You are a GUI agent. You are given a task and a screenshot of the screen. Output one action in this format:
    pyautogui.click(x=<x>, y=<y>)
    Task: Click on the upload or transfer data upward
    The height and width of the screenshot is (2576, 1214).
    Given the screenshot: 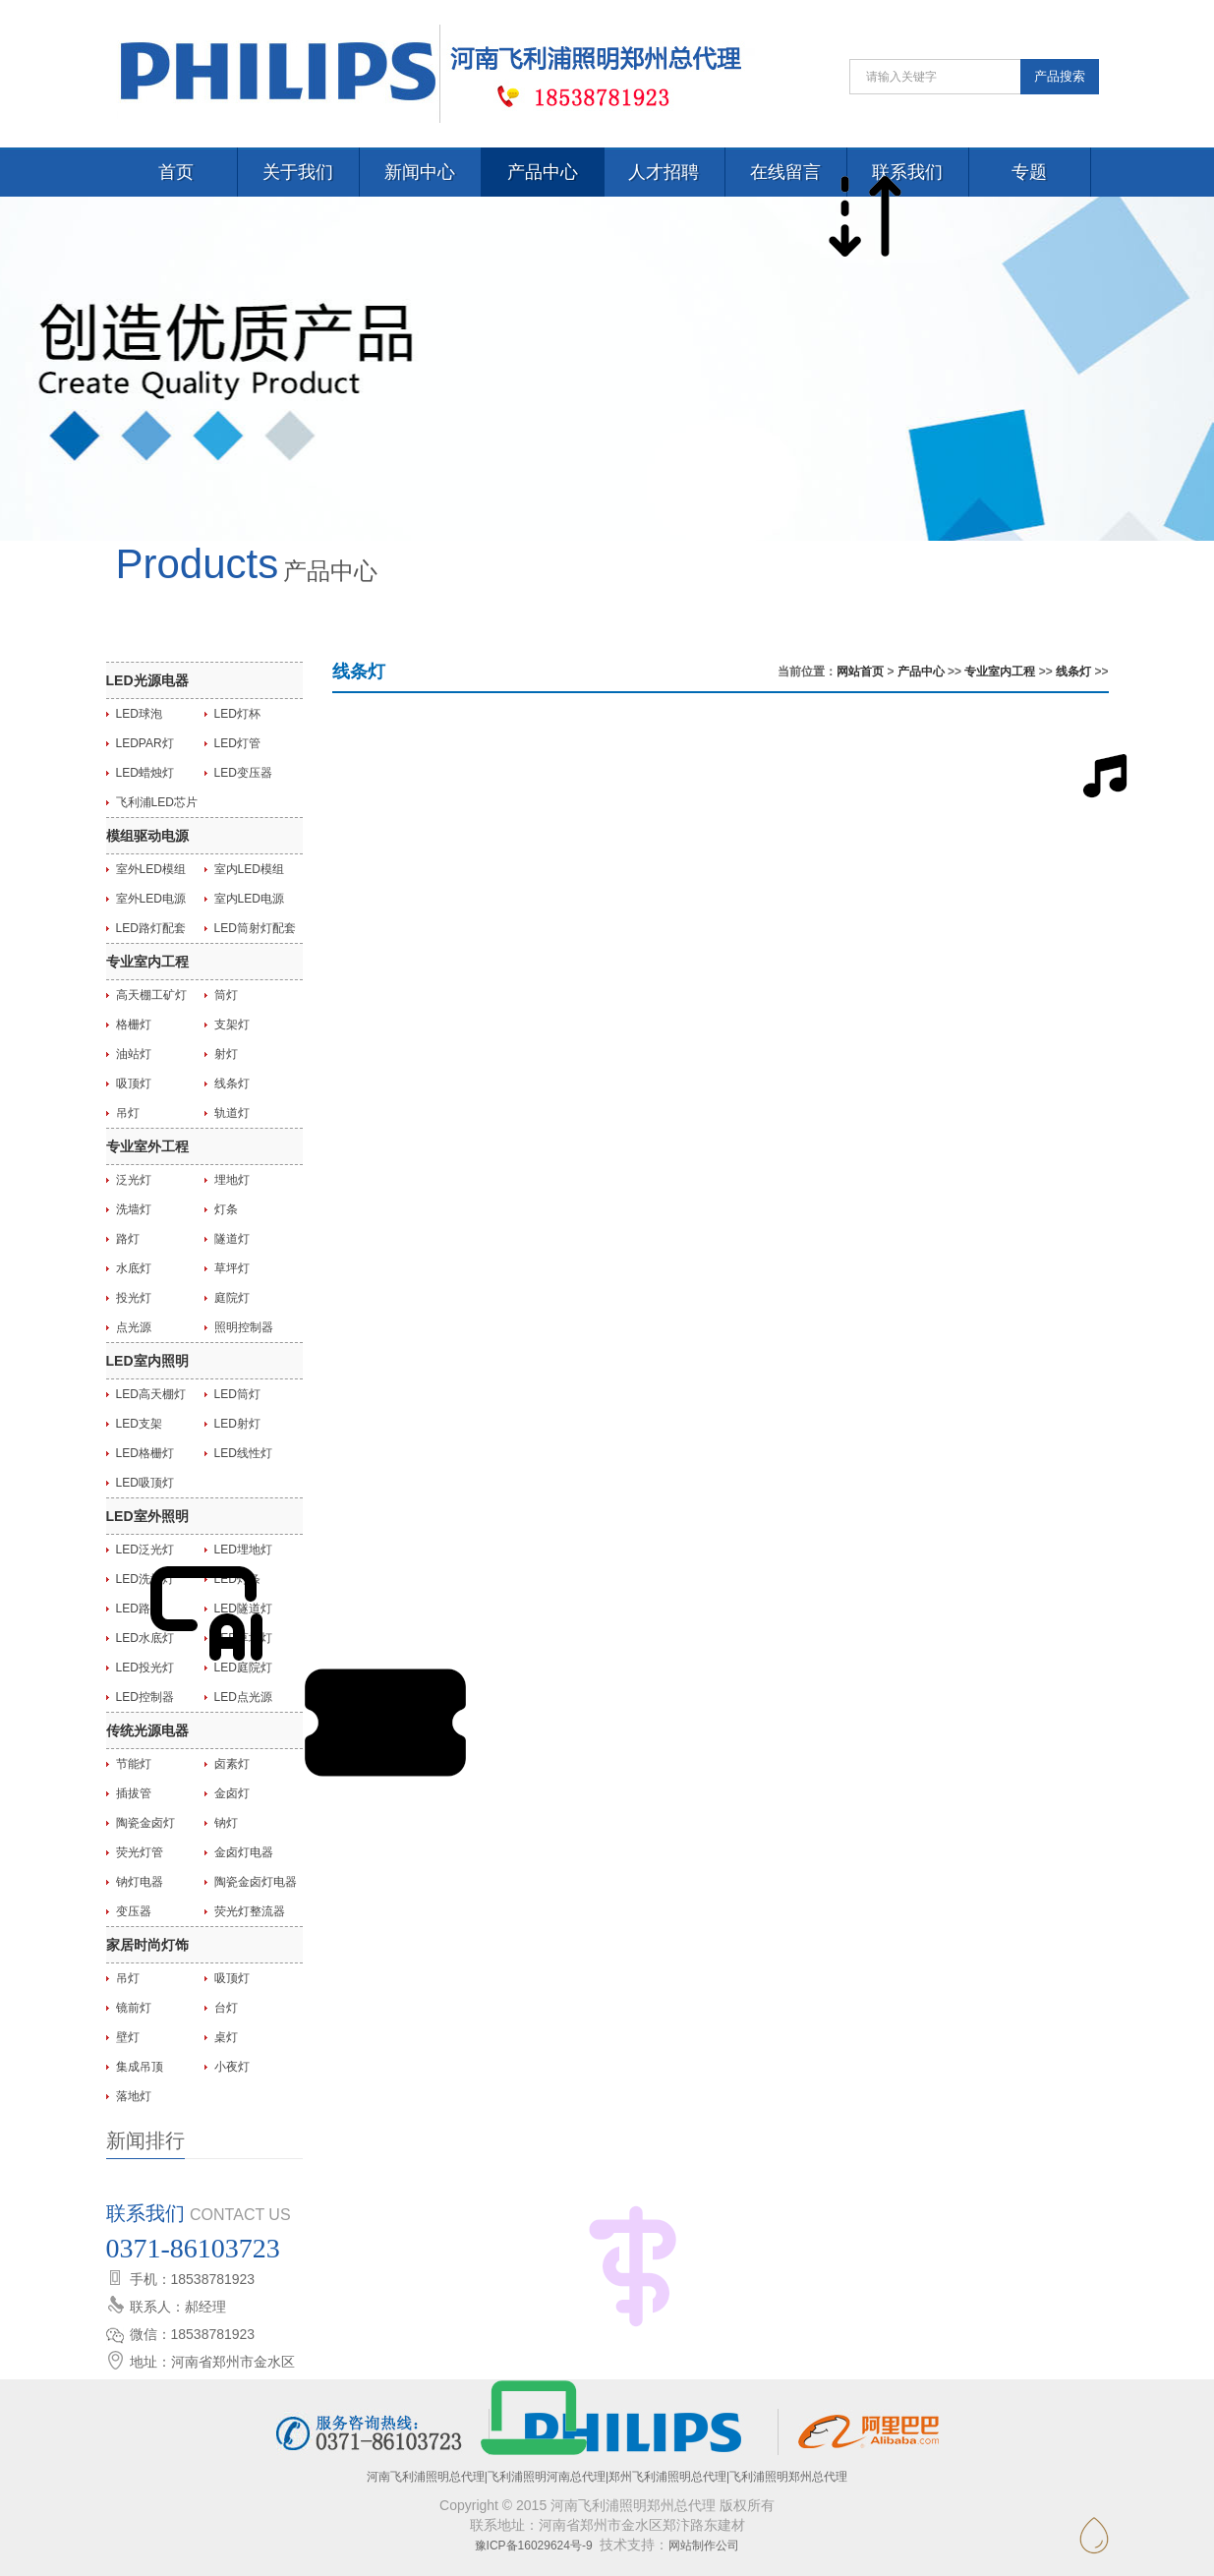 What is the action you would take?
    pyautogui.click(x=865, y=216)
    